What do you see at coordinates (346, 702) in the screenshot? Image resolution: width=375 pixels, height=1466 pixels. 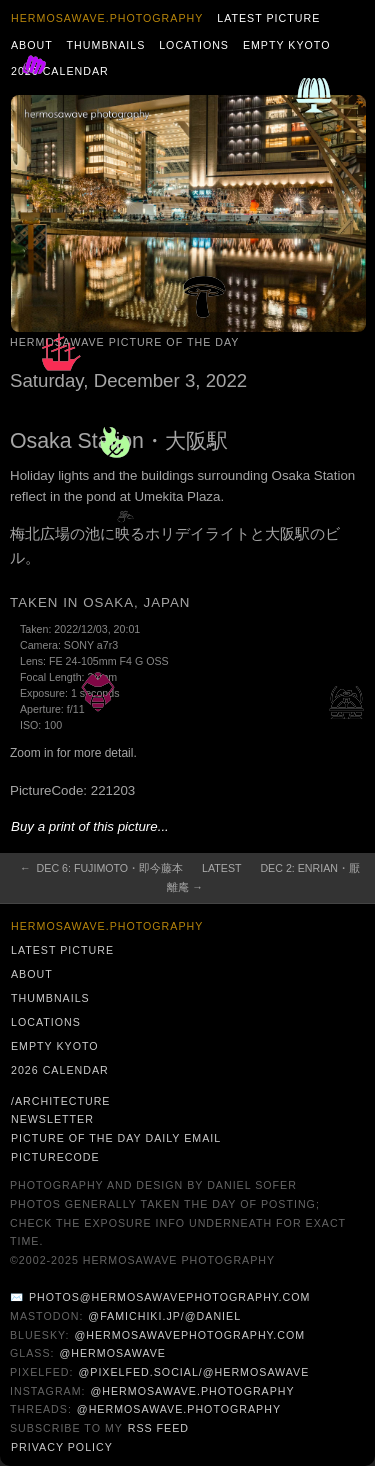 I see `access grain storage facilities` at bounding box center [346, 702].